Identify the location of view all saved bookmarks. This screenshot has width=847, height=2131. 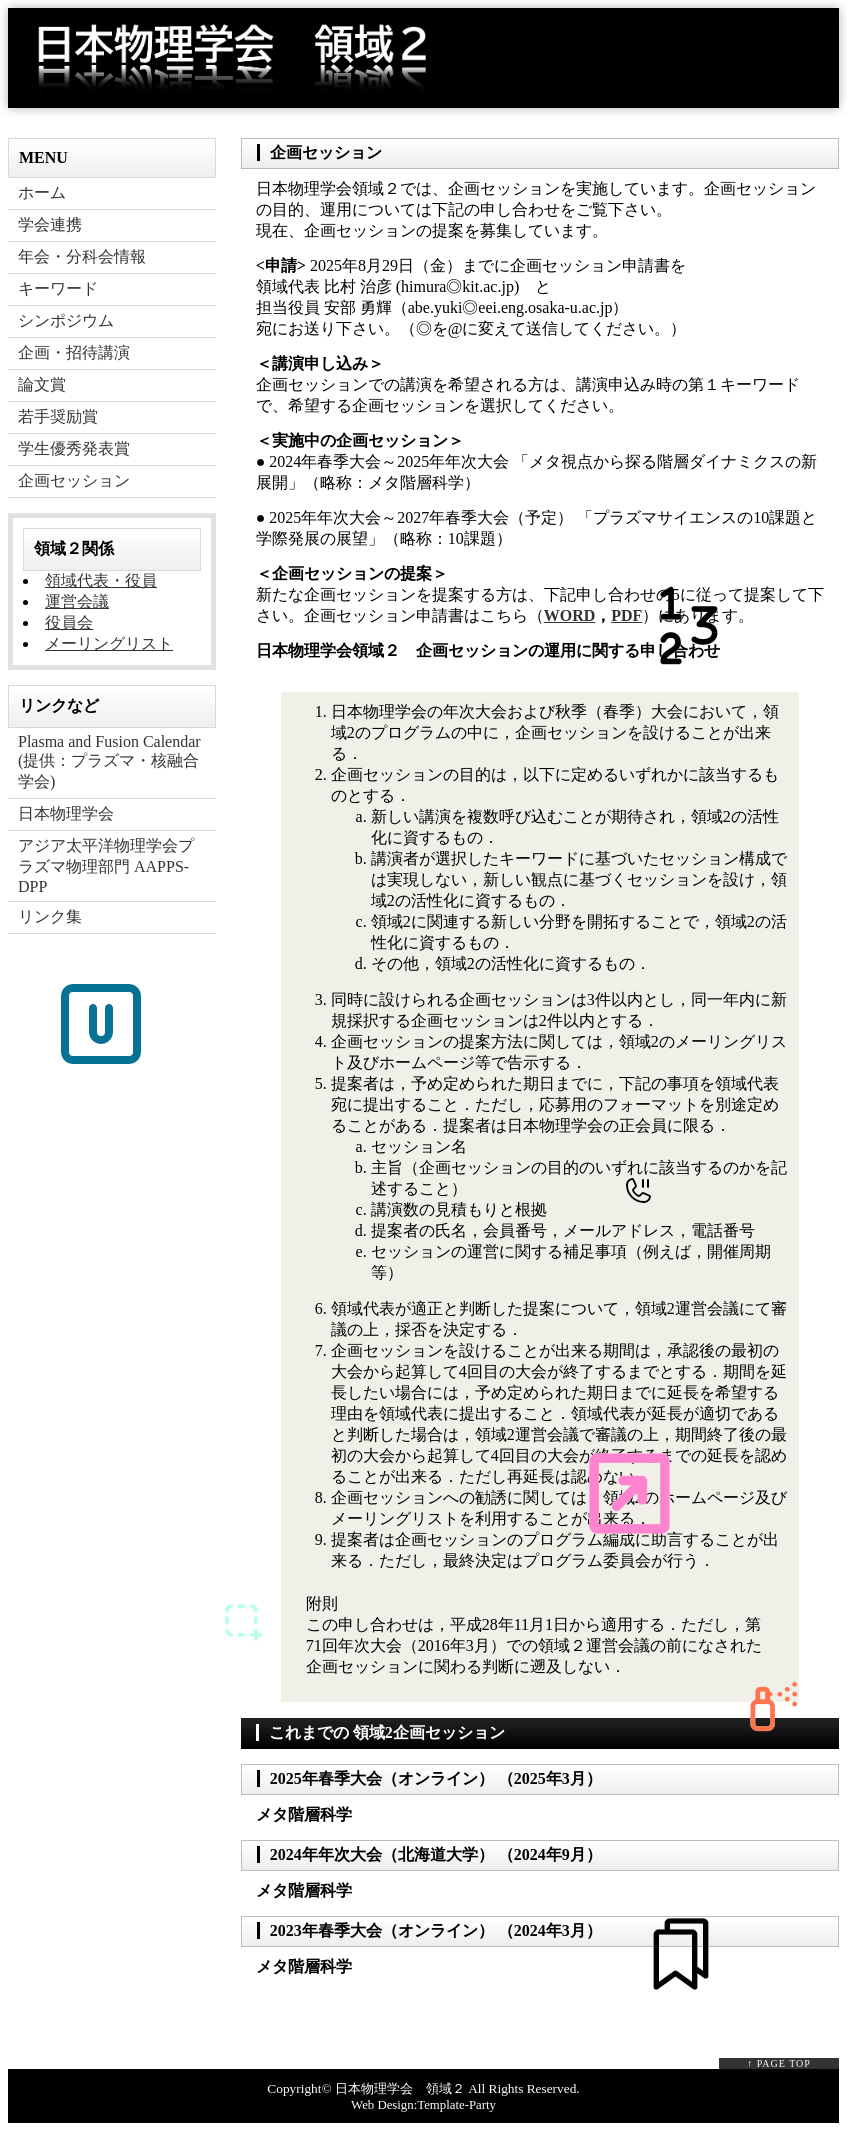
(681, 1954).